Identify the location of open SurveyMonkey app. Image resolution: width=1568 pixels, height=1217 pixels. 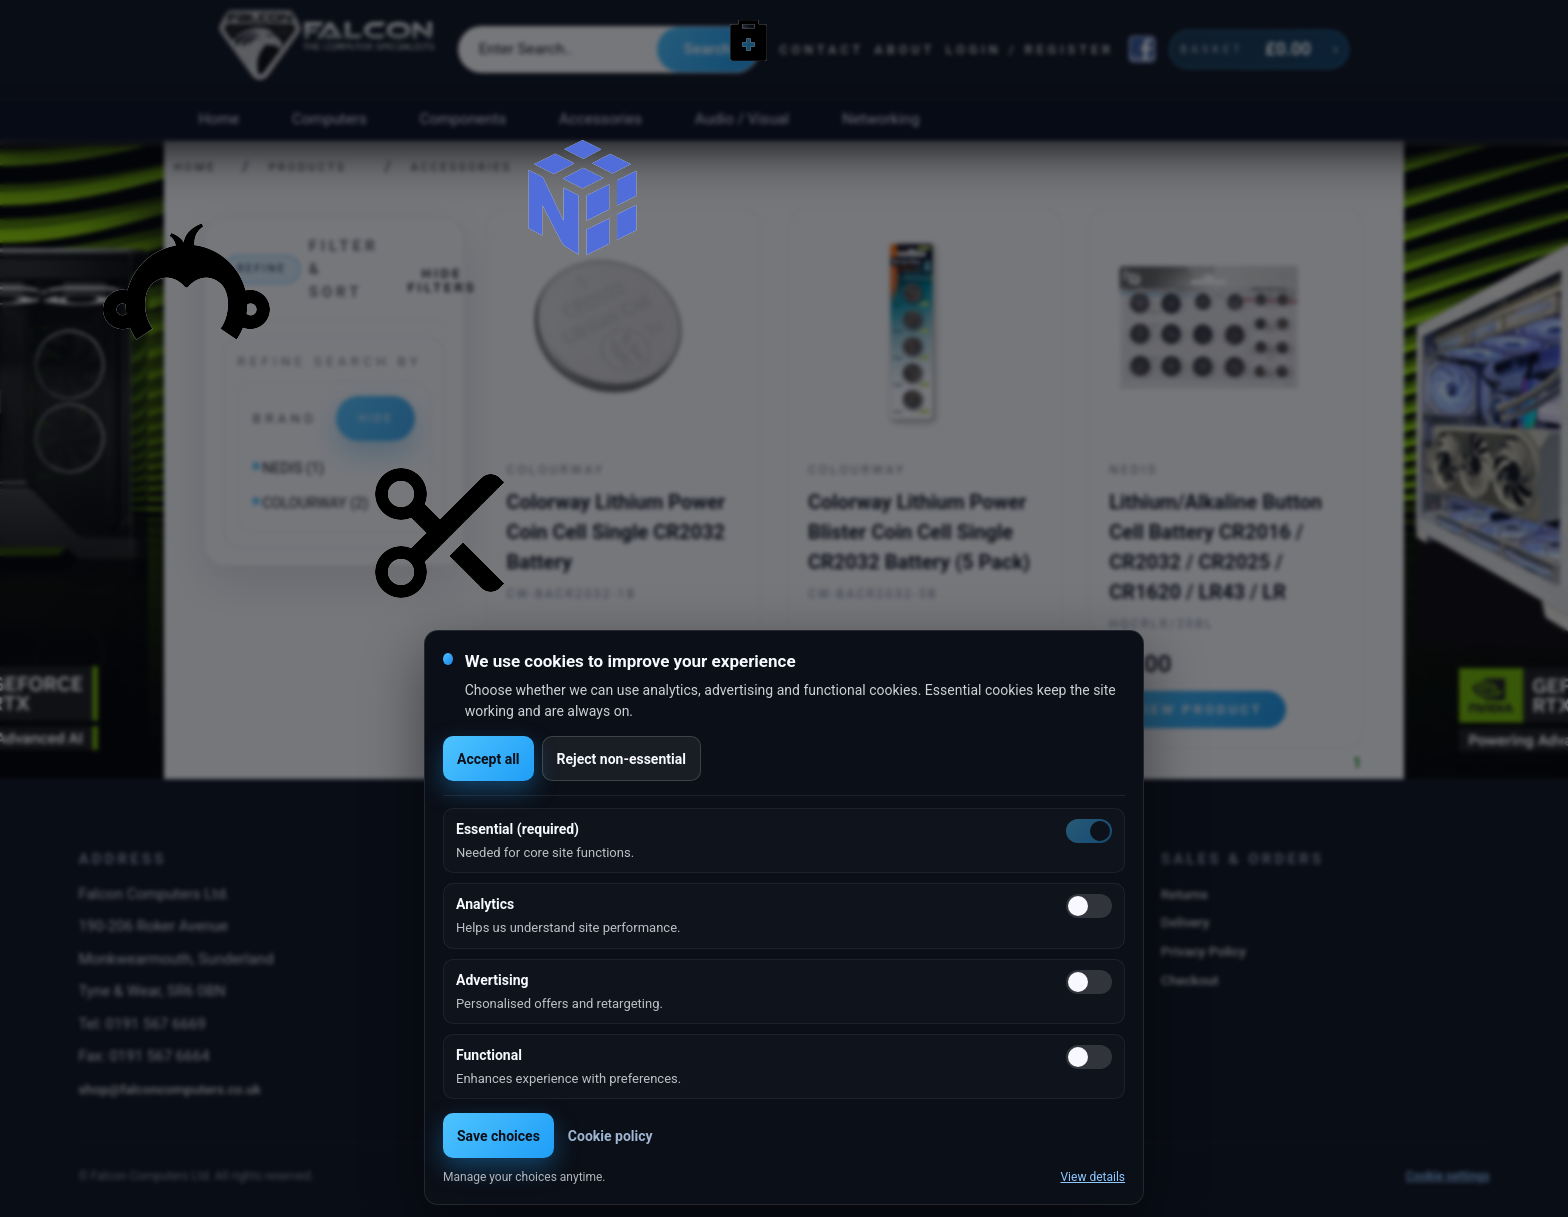
(186, 281).